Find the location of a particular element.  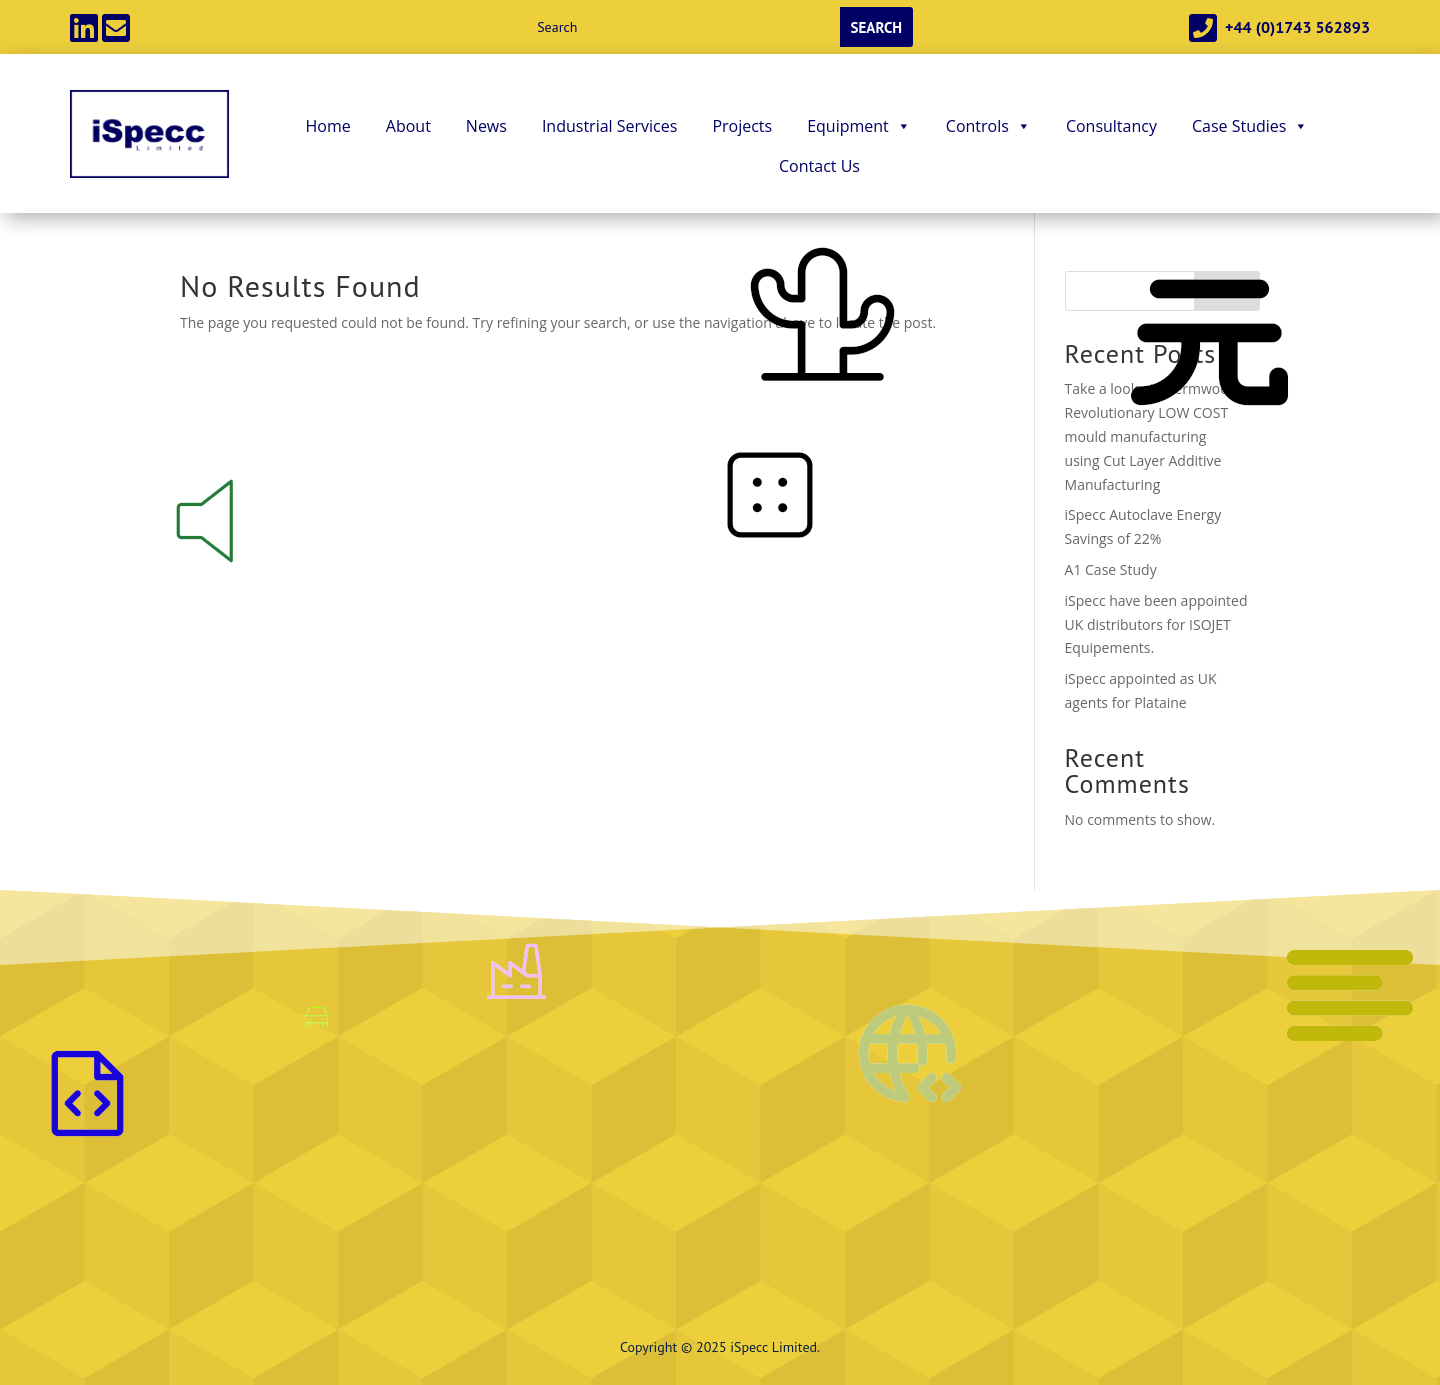

align text to the left is located at coordinates (1350, 998).